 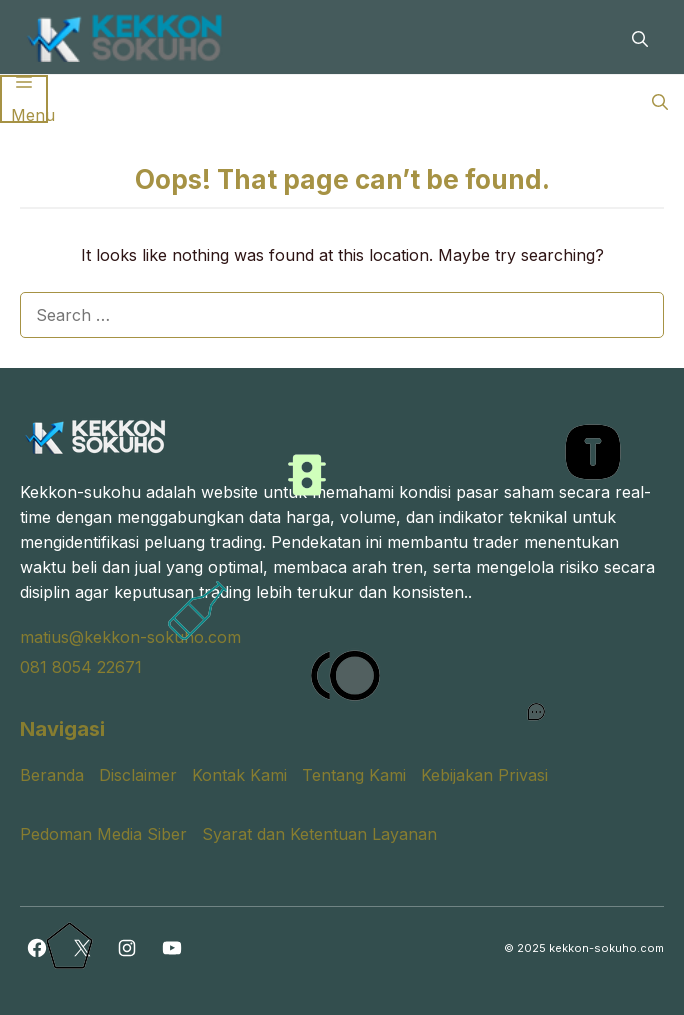 What do you see at coordinates (536, 712) in the screenshot?
I see `open chat or messaging` at bounding box center [536, 712].